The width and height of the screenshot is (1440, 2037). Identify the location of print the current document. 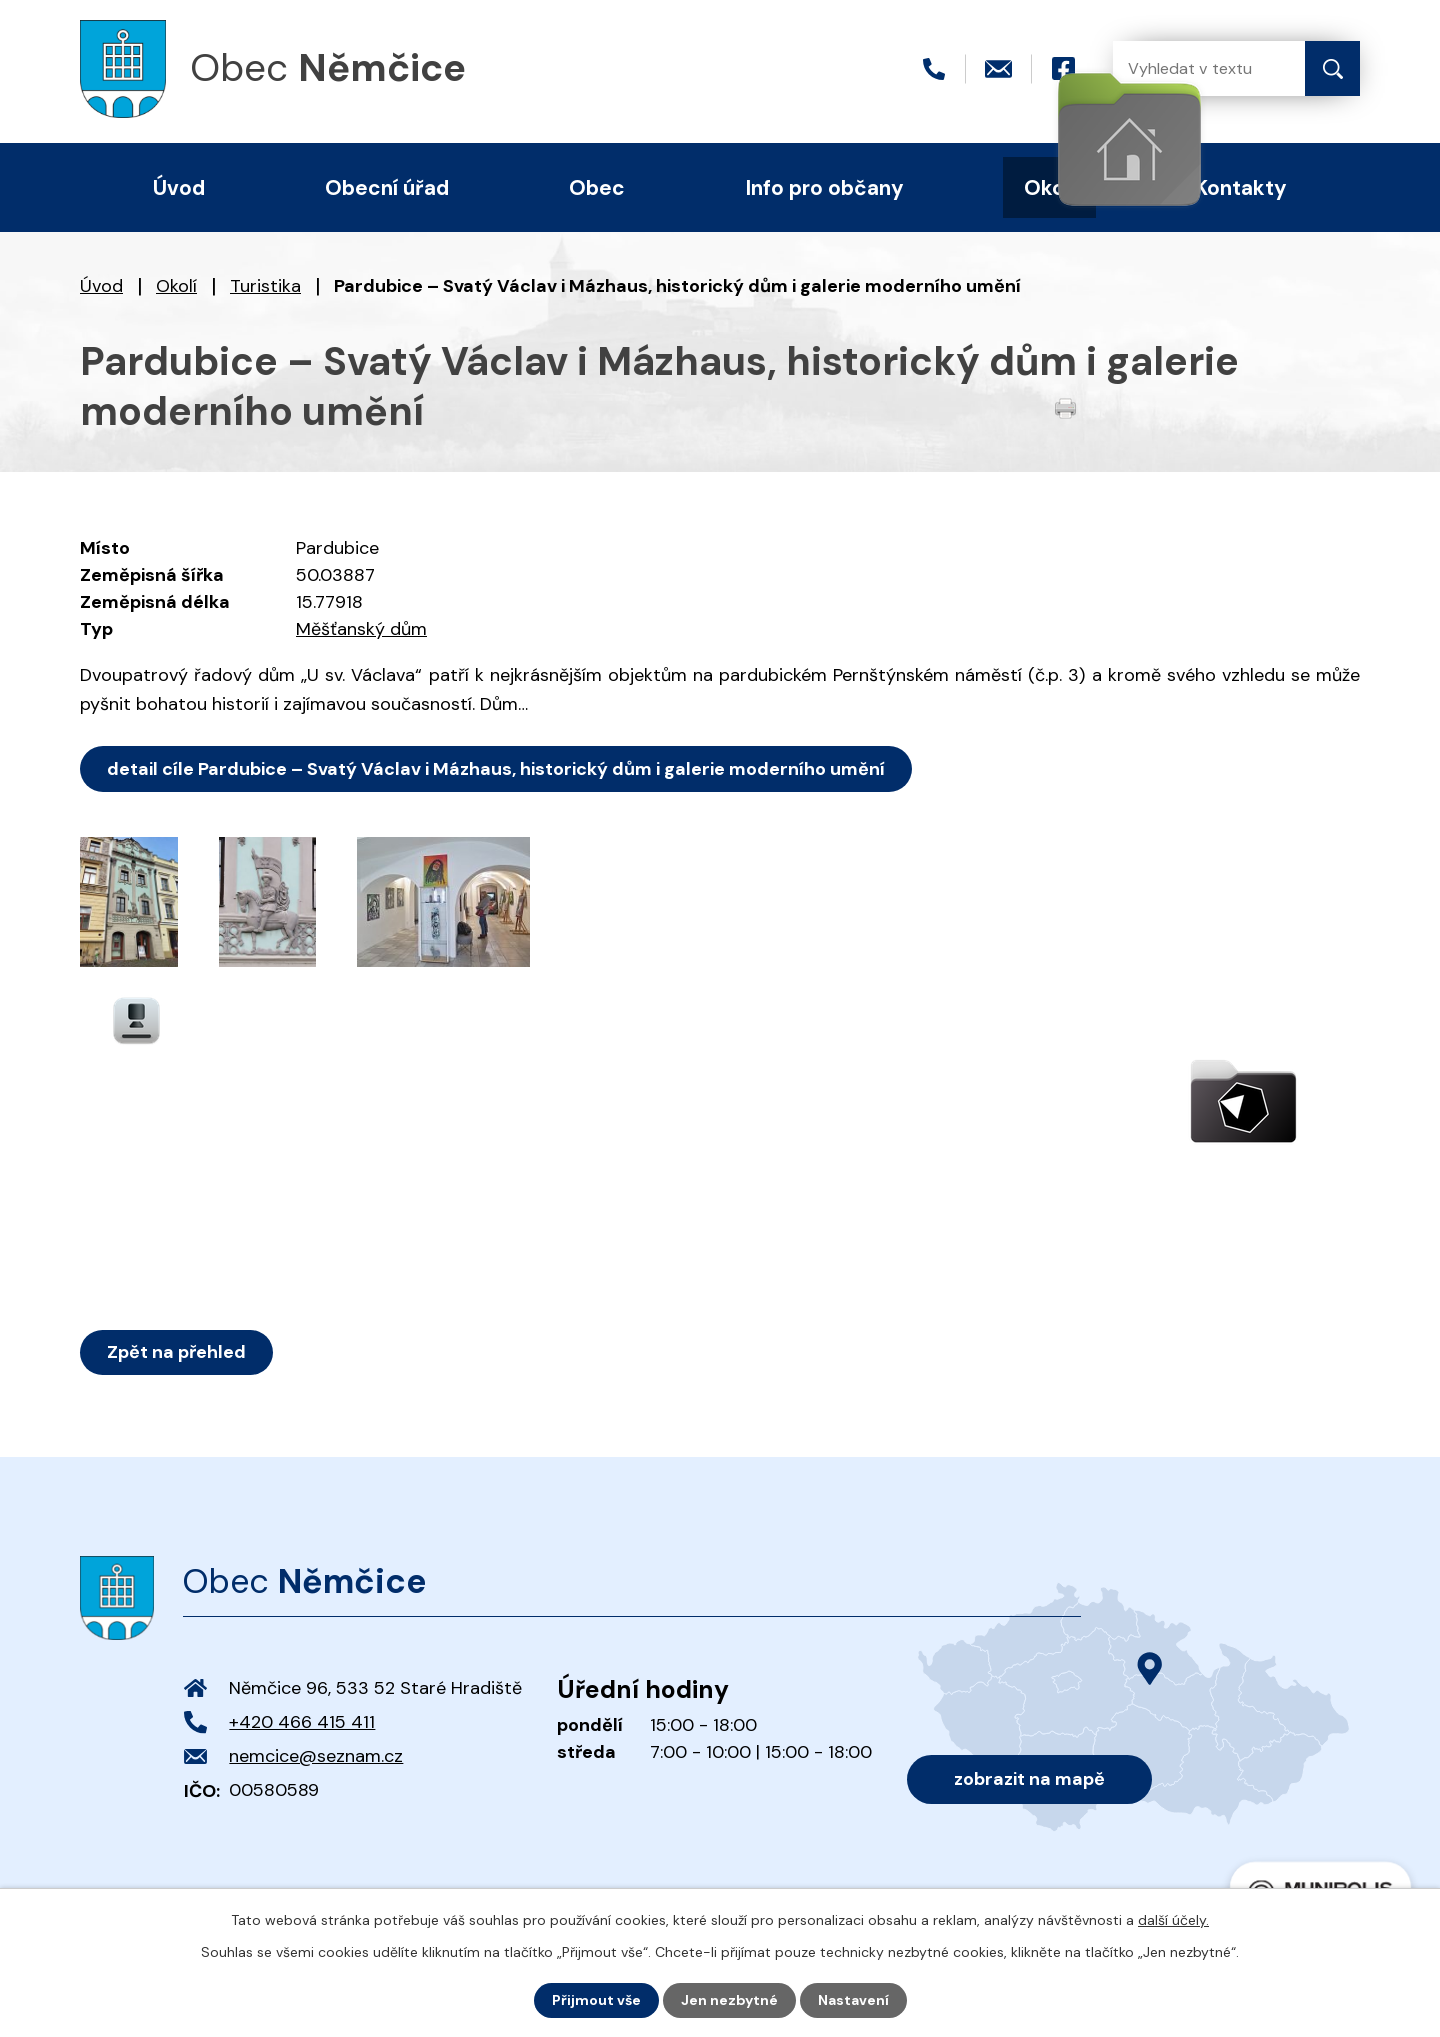
(1065, 408).